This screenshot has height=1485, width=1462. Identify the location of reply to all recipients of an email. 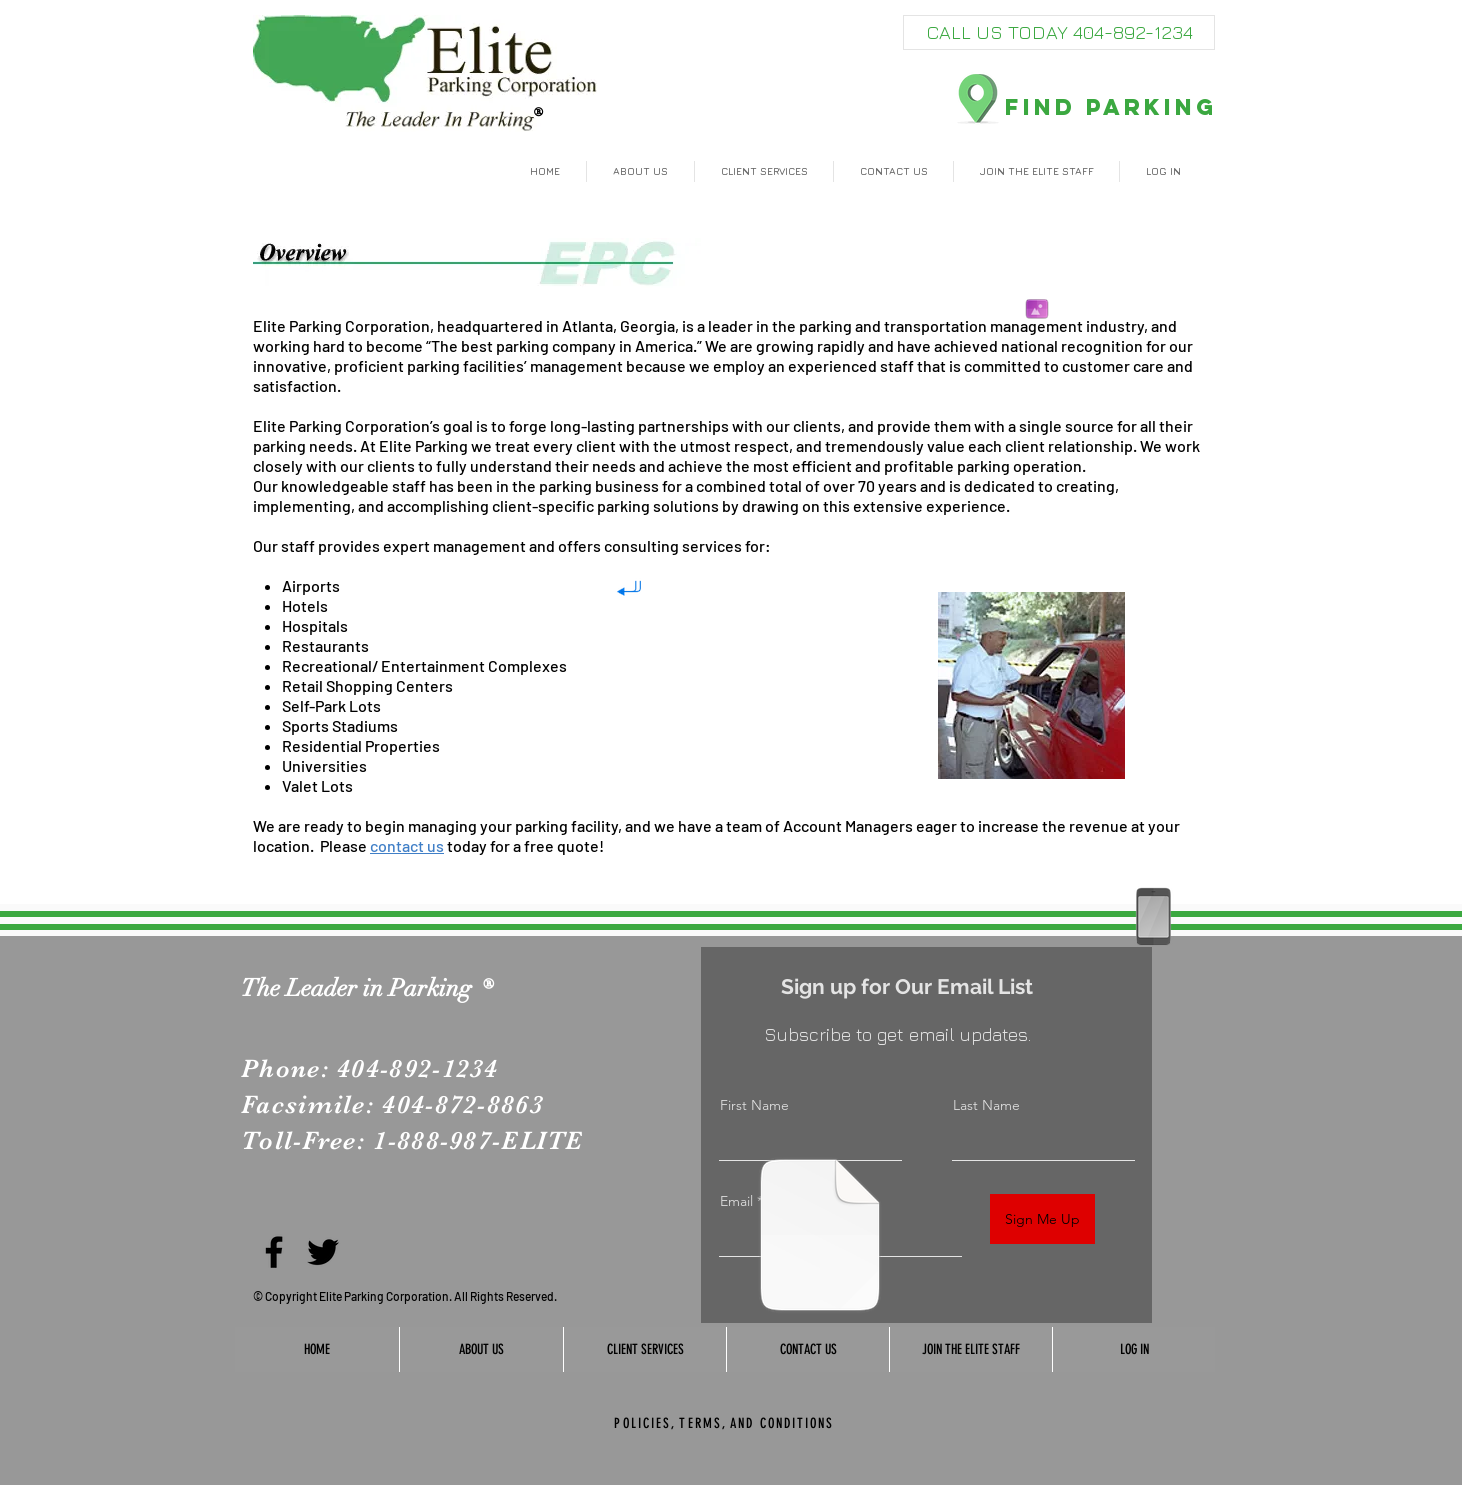
(628, 586).